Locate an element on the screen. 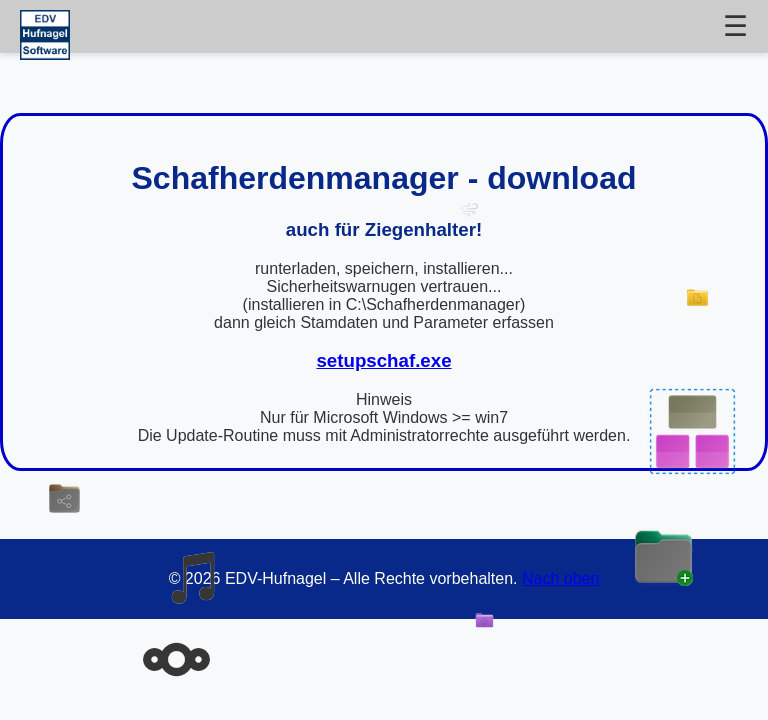 This screenshot has height=720, width=768. connect to owncloud account is located at coordinates (176, 659).